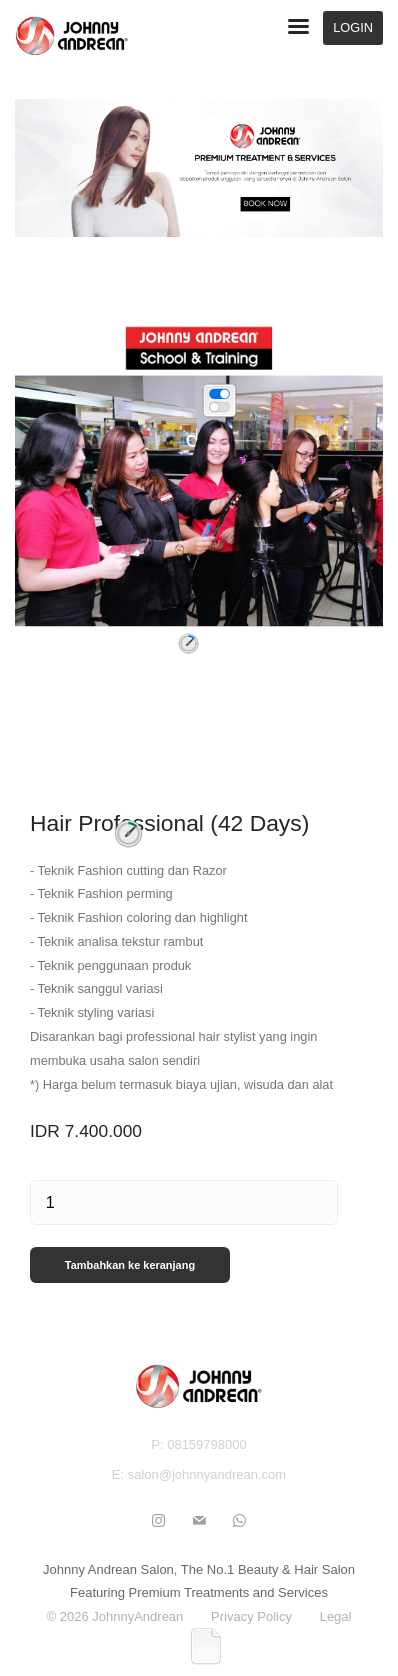  What do you see at coordinates (188, 643) in the screenshot?
I see `open sysprof system profiler` at bounding box center [188, 643].